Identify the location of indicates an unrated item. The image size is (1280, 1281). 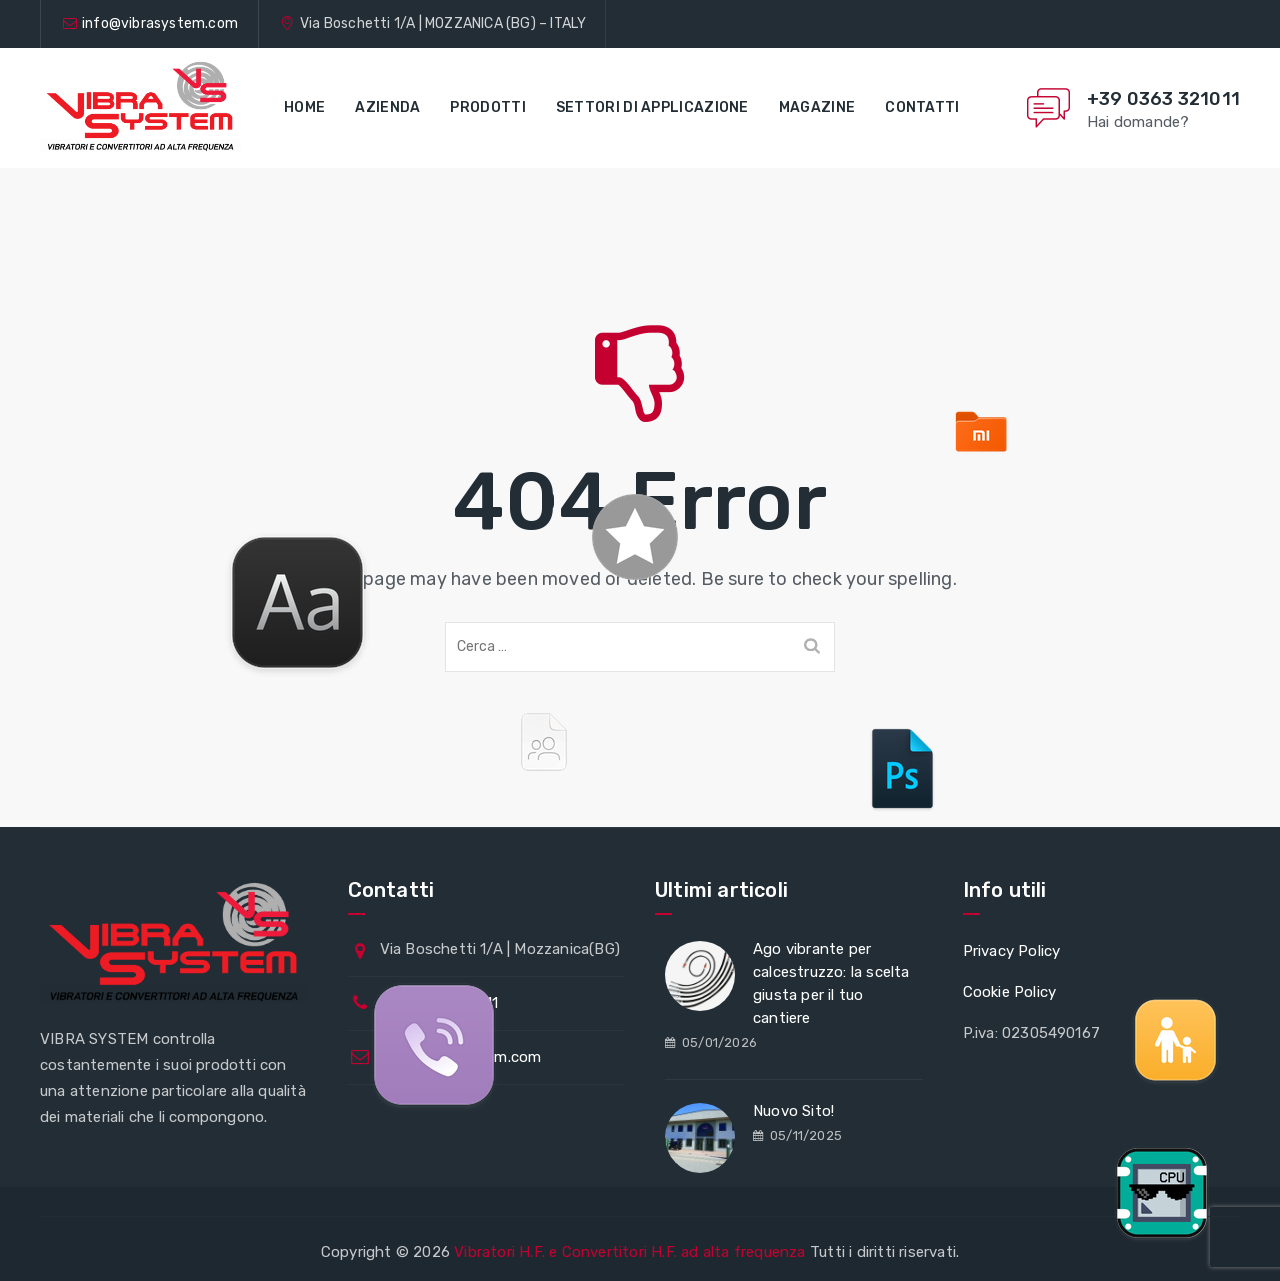
(635, 537).